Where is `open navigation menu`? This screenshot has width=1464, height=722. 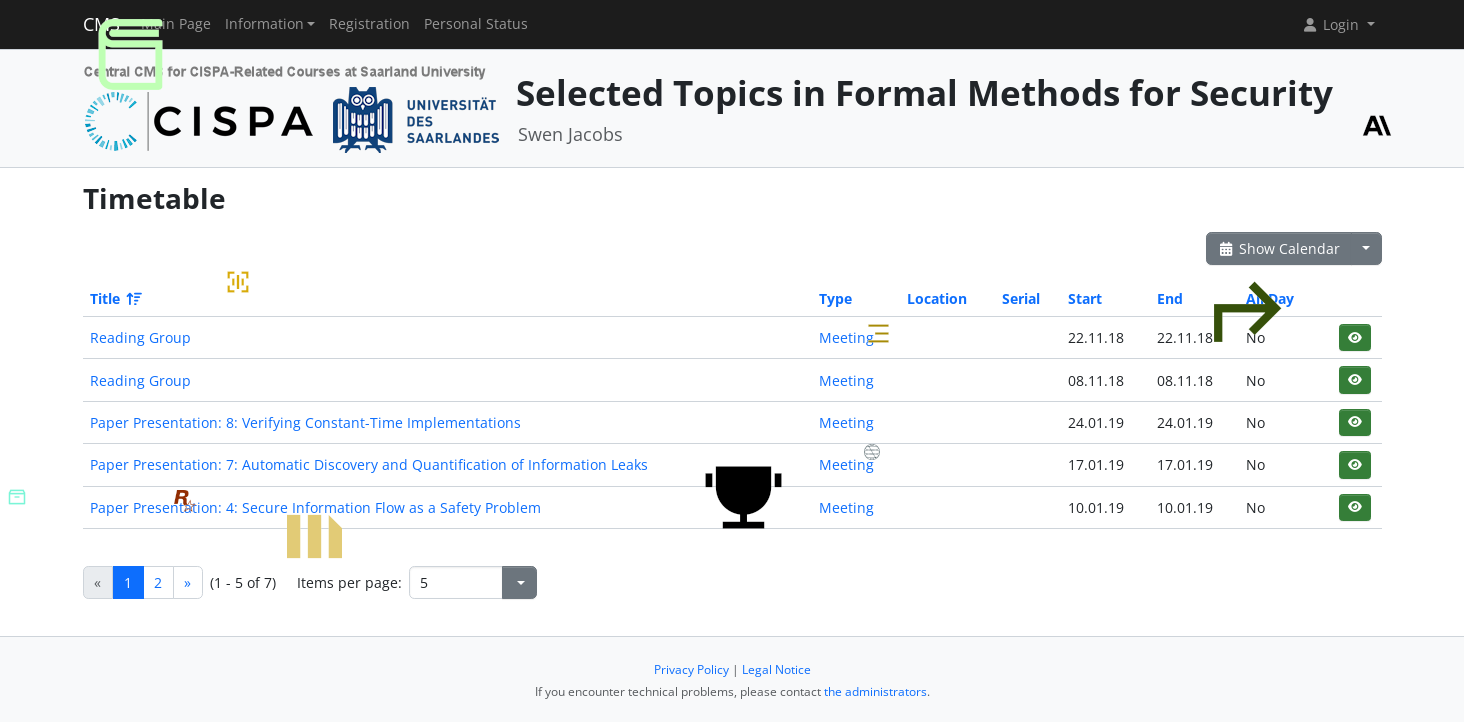 open navigation menu is located at coordinates (878, 333).